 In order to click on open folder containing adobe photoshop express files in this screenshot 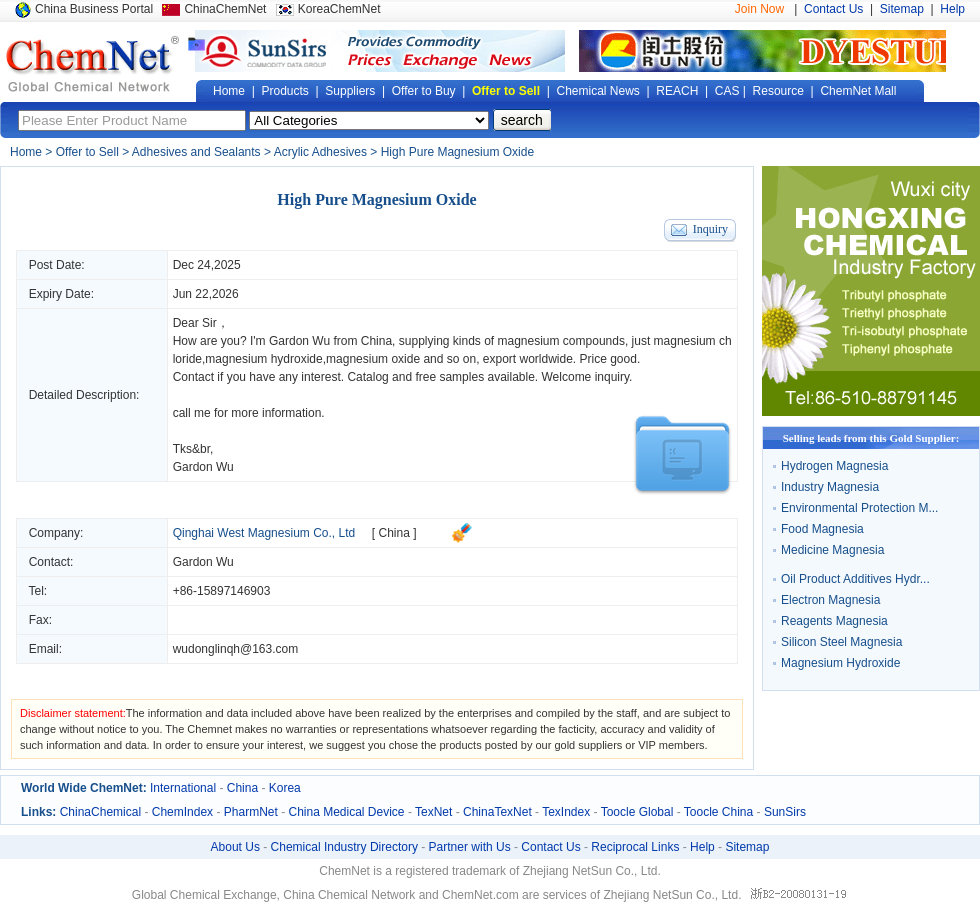, I will do `click(196, 44)`.